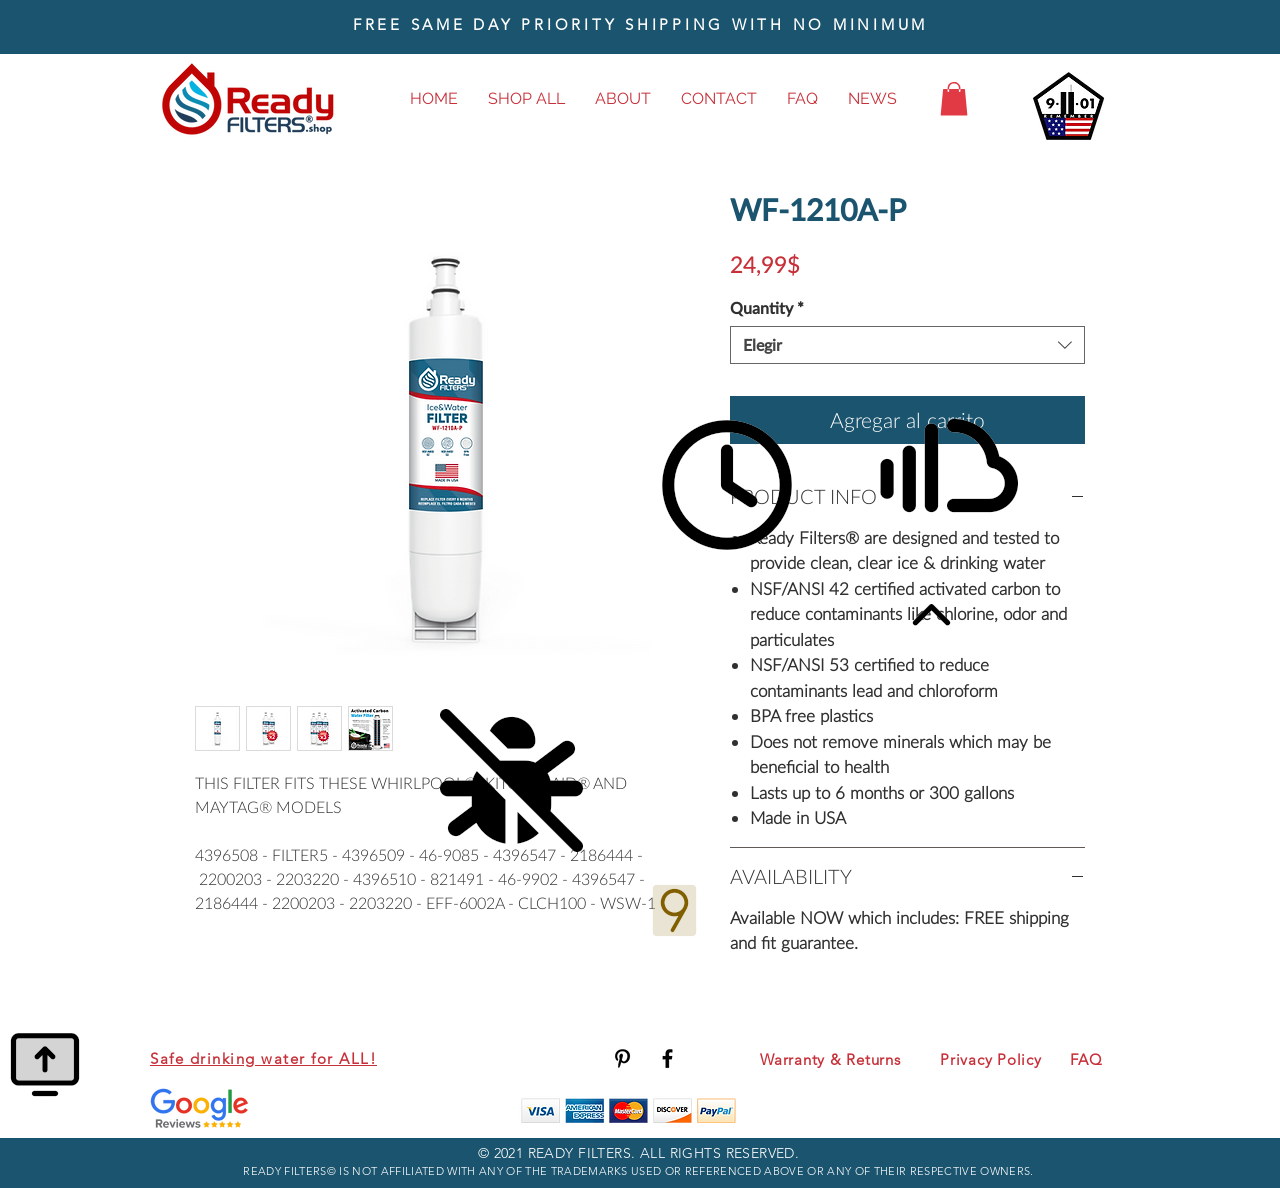  What do you see at coordinates (931, 624) in the screenshot?
I see `collapse an expanded section` at bounding box center [931, 624].